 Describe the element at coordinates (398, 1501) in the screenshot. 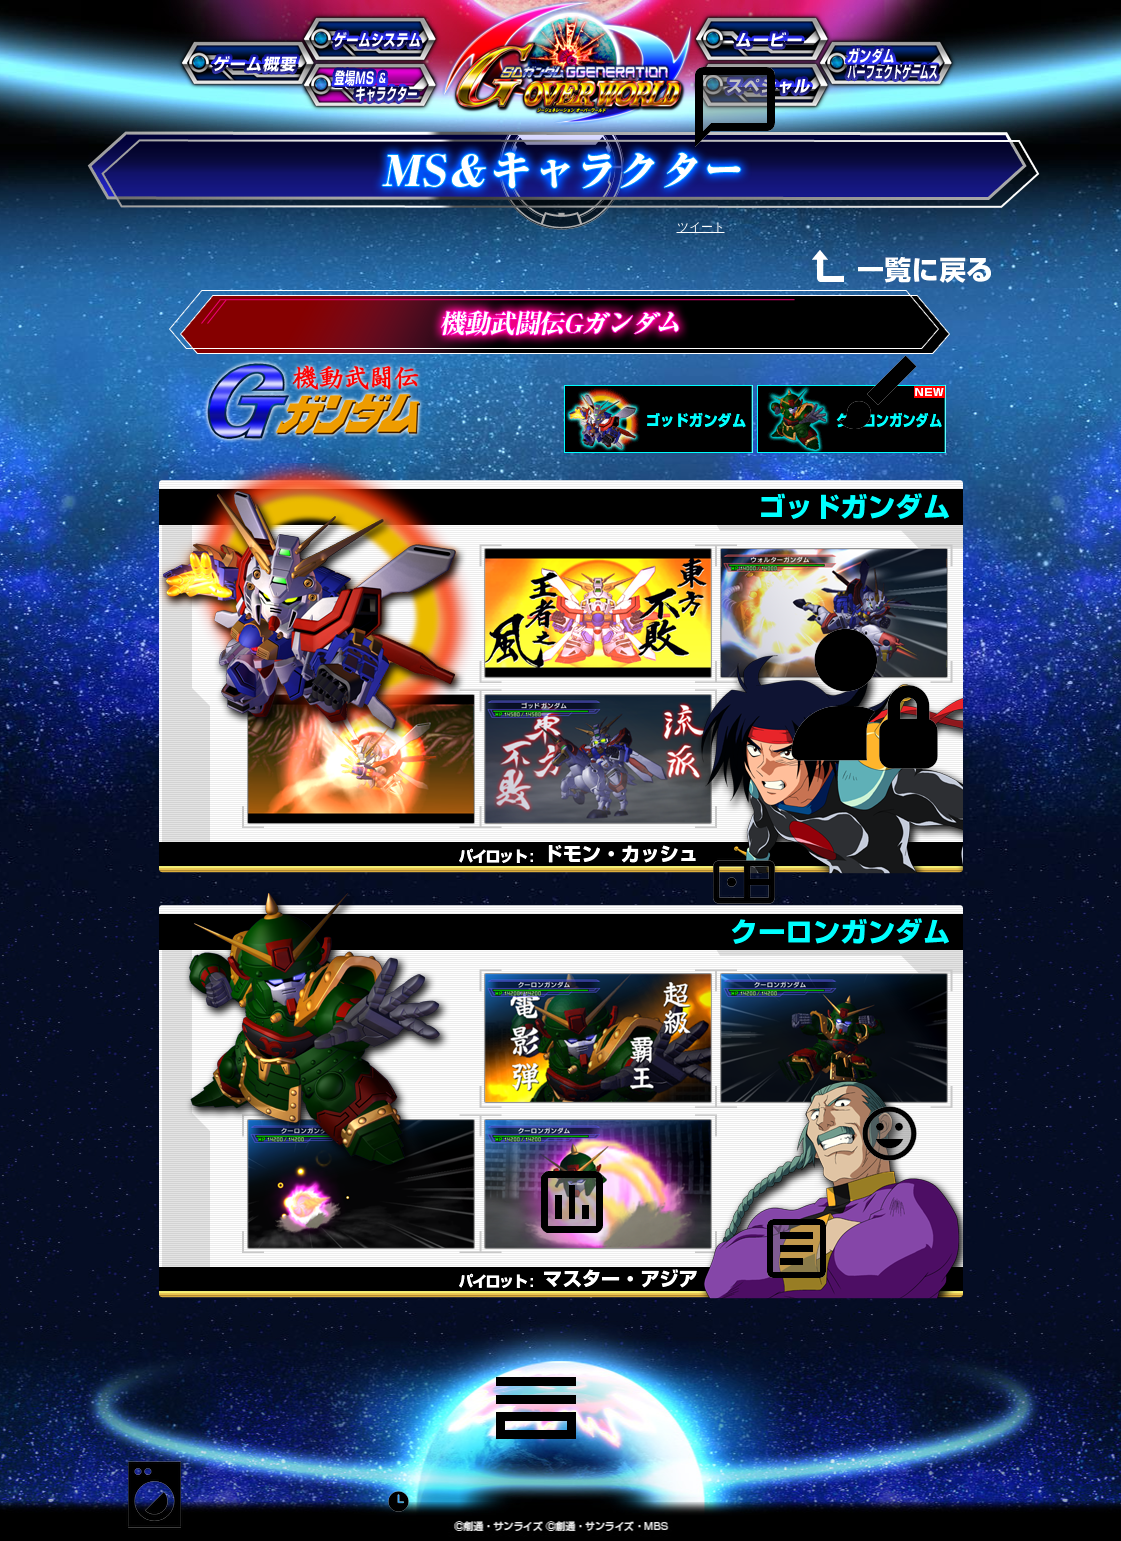

I see `view time or clock settings` at that location.